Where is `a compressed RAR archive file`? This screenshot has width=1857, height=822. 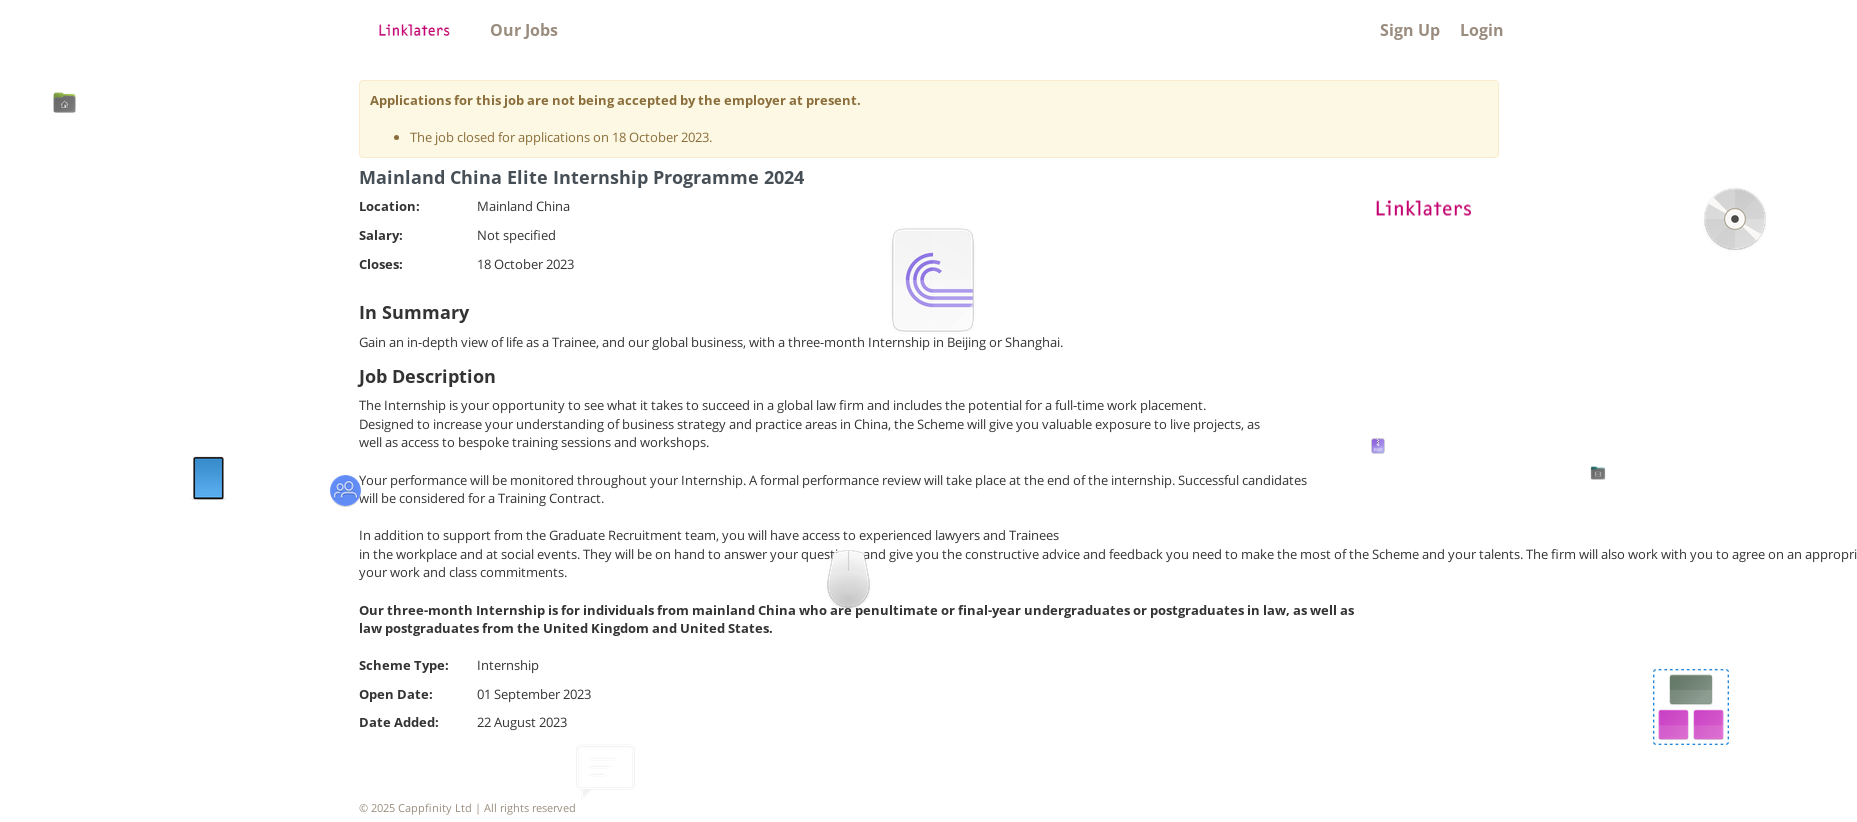 a compressed RAR archive file is located at coordinates (1378, 446).